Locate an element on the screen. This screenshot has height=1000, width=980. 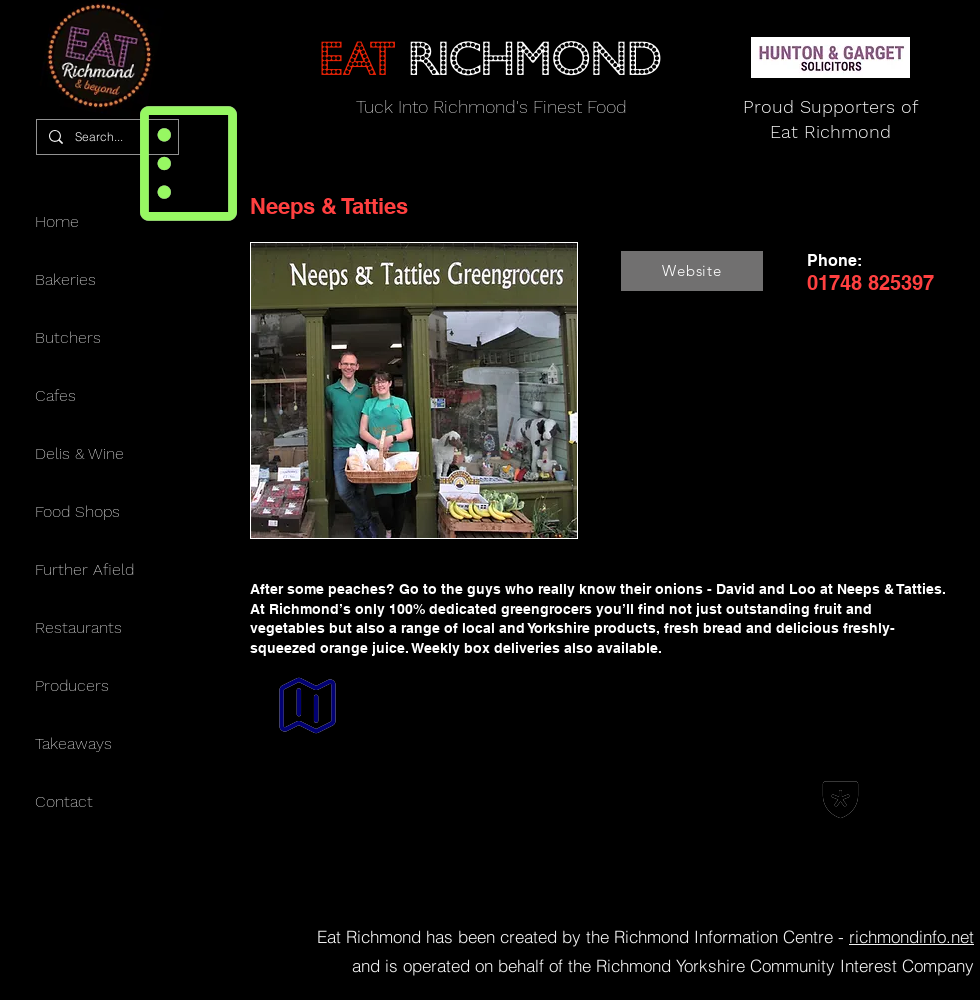
indicates premium or starred security feature is located at coordinates (840, 797).